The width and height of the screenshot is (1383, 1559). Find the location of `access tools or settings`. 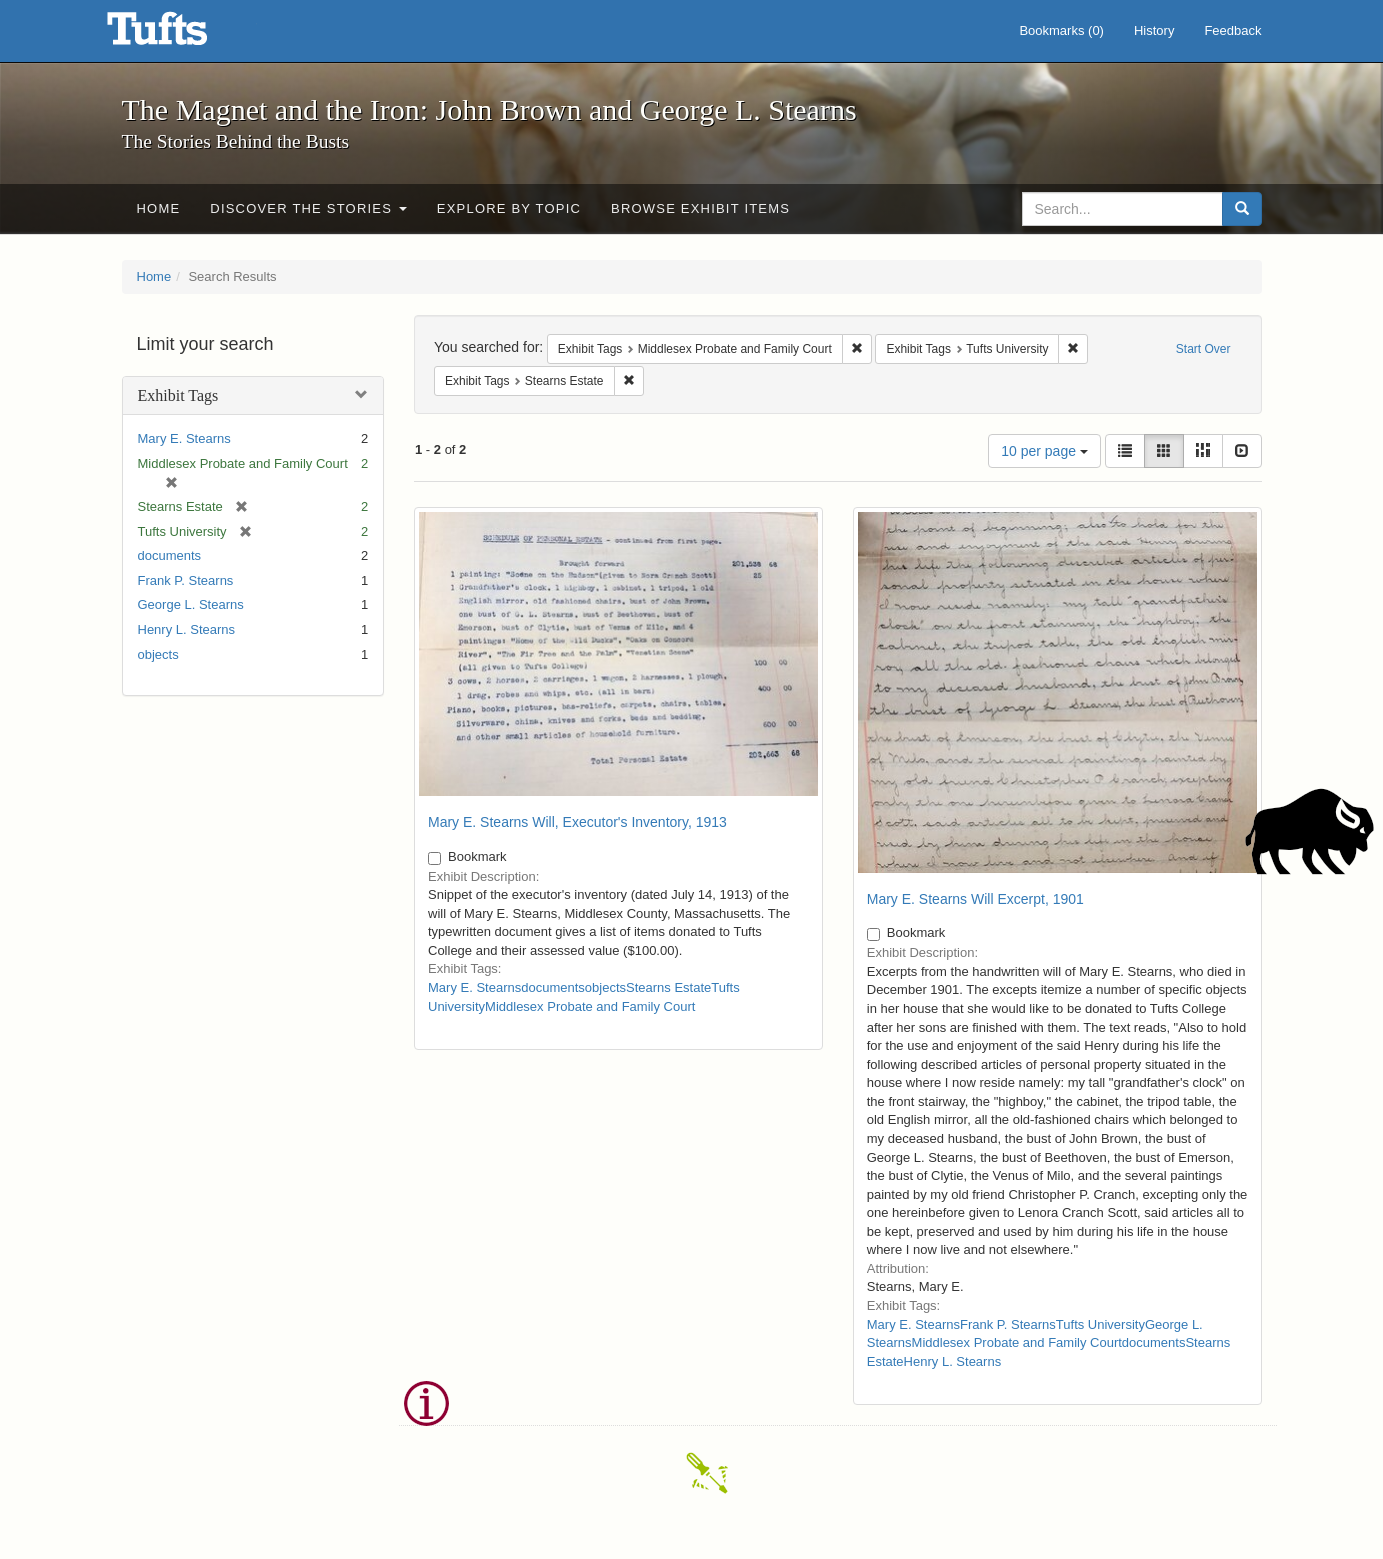

access tools or settings is located at coordinates (707, 1473).